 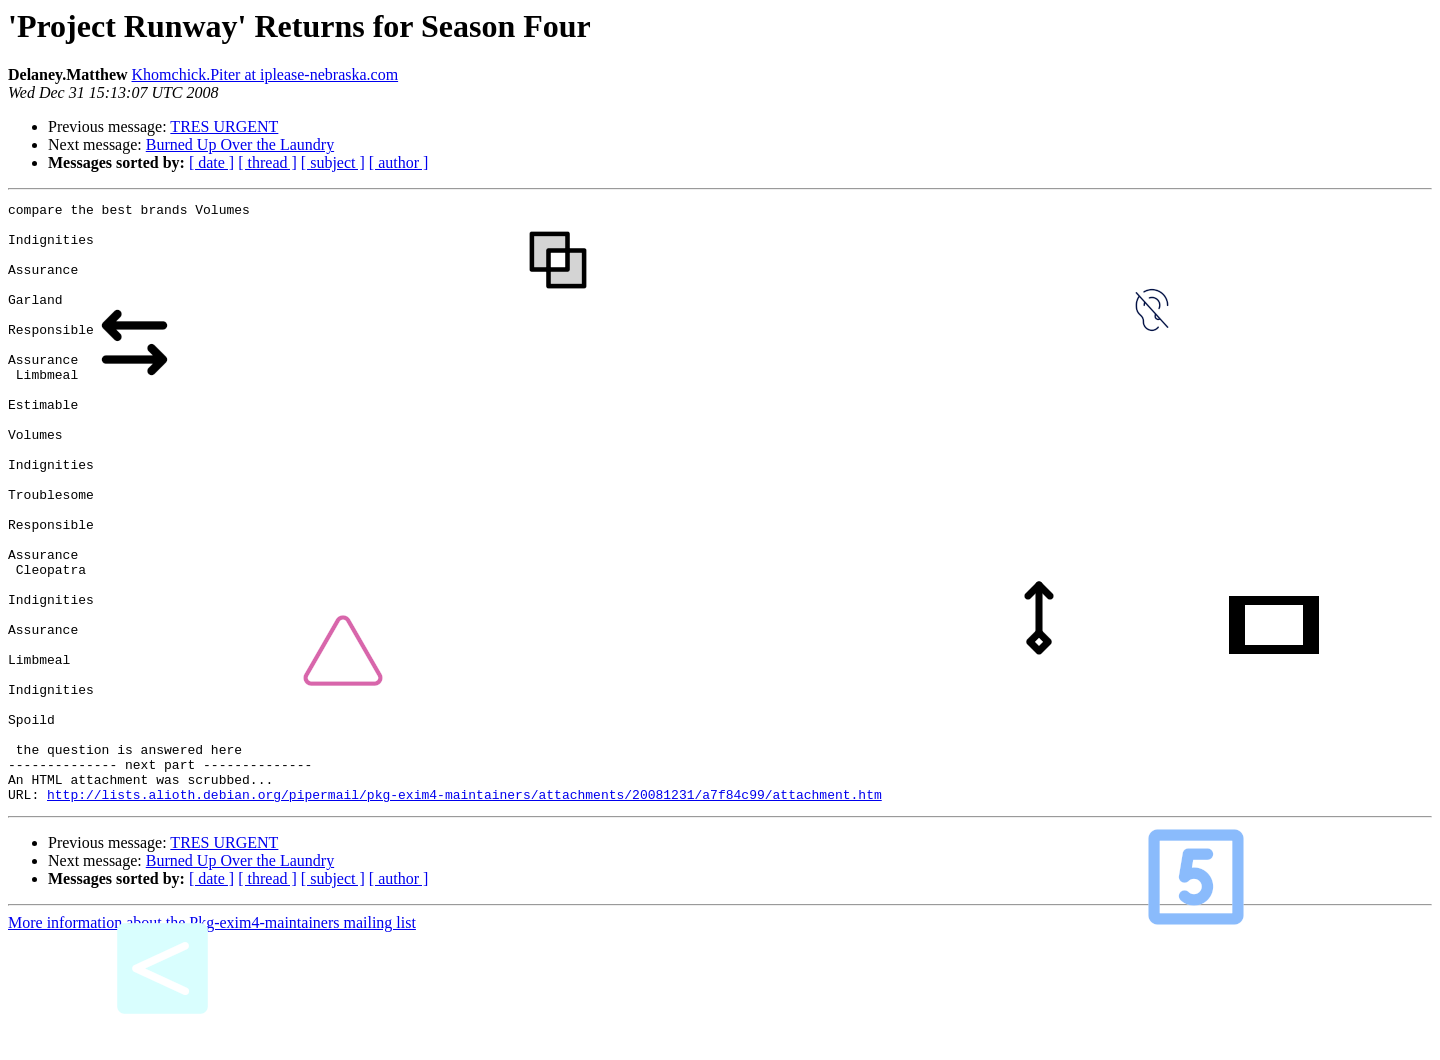 What do you see at coordinates (558, 260) in the screenshot?
I see `exclude overlapping areas in a design tool` at bounding box center [558, 260].